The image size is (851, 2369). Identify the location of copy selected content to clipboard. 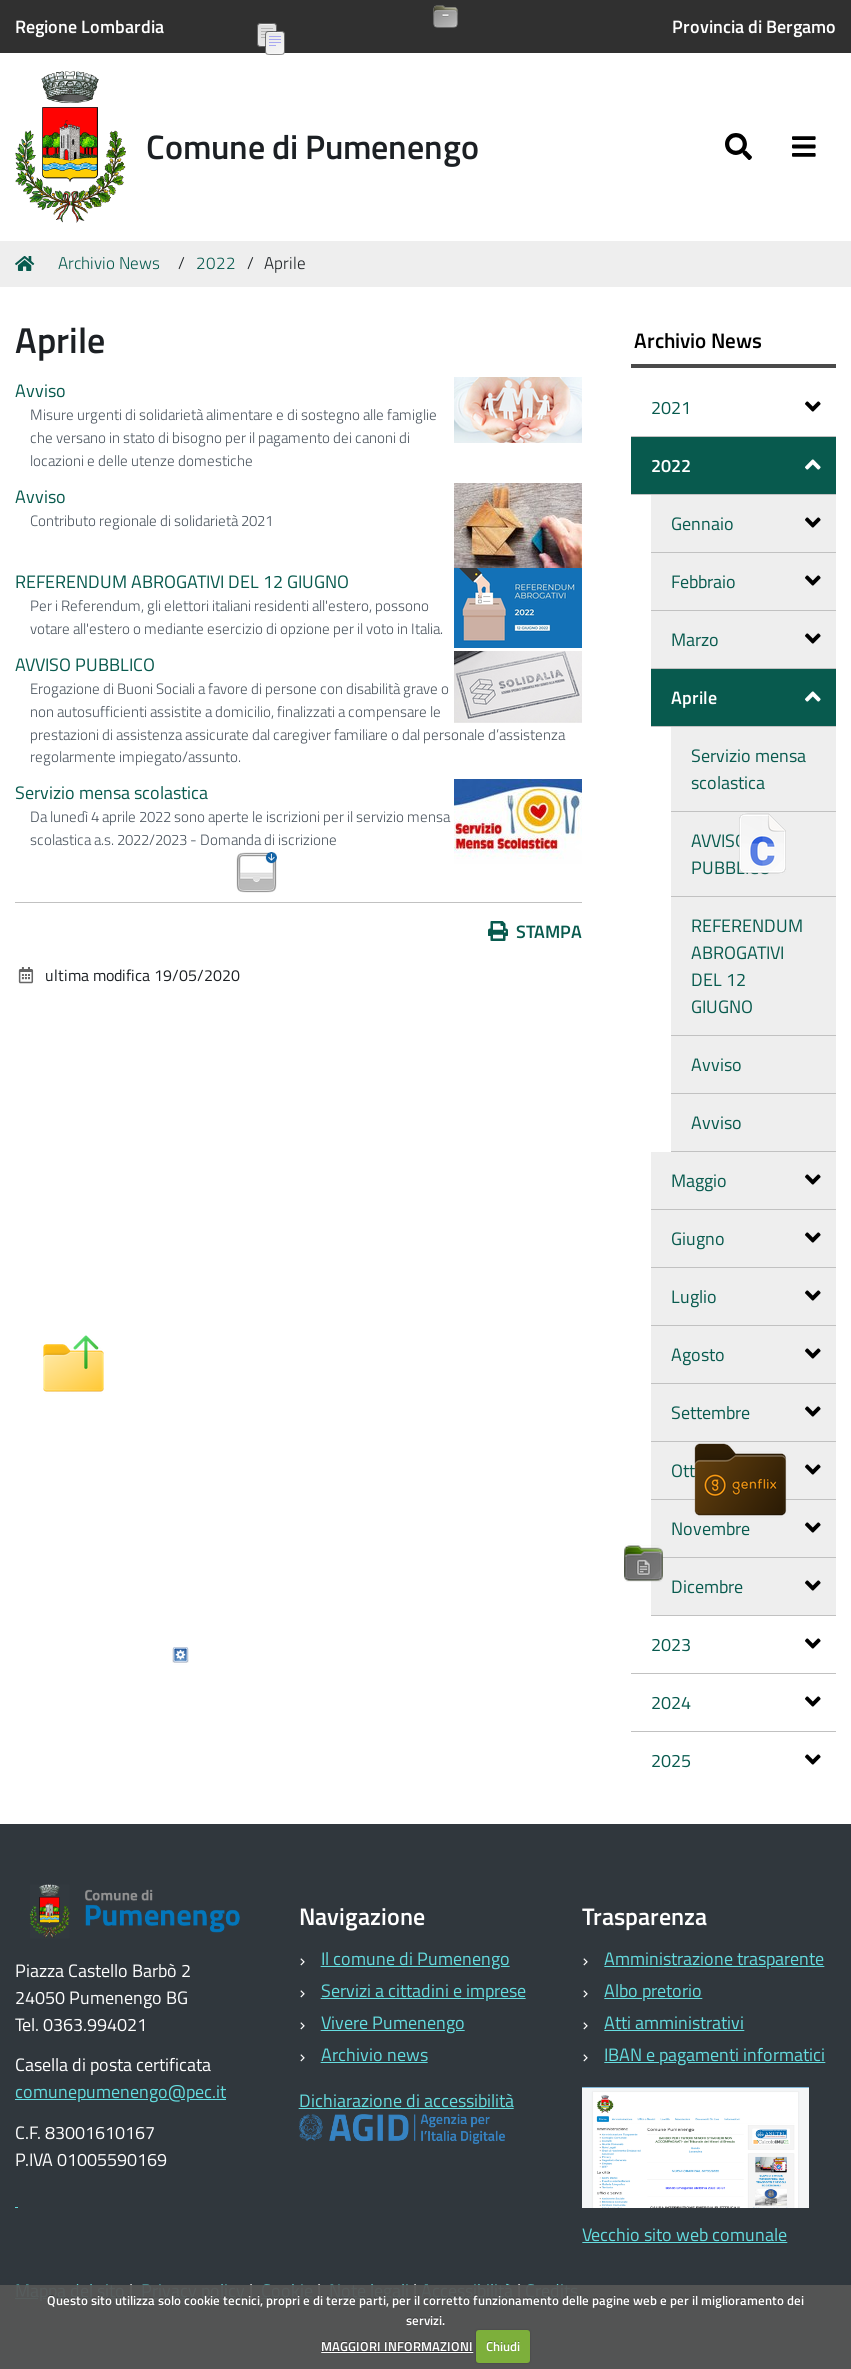
(271, 39).